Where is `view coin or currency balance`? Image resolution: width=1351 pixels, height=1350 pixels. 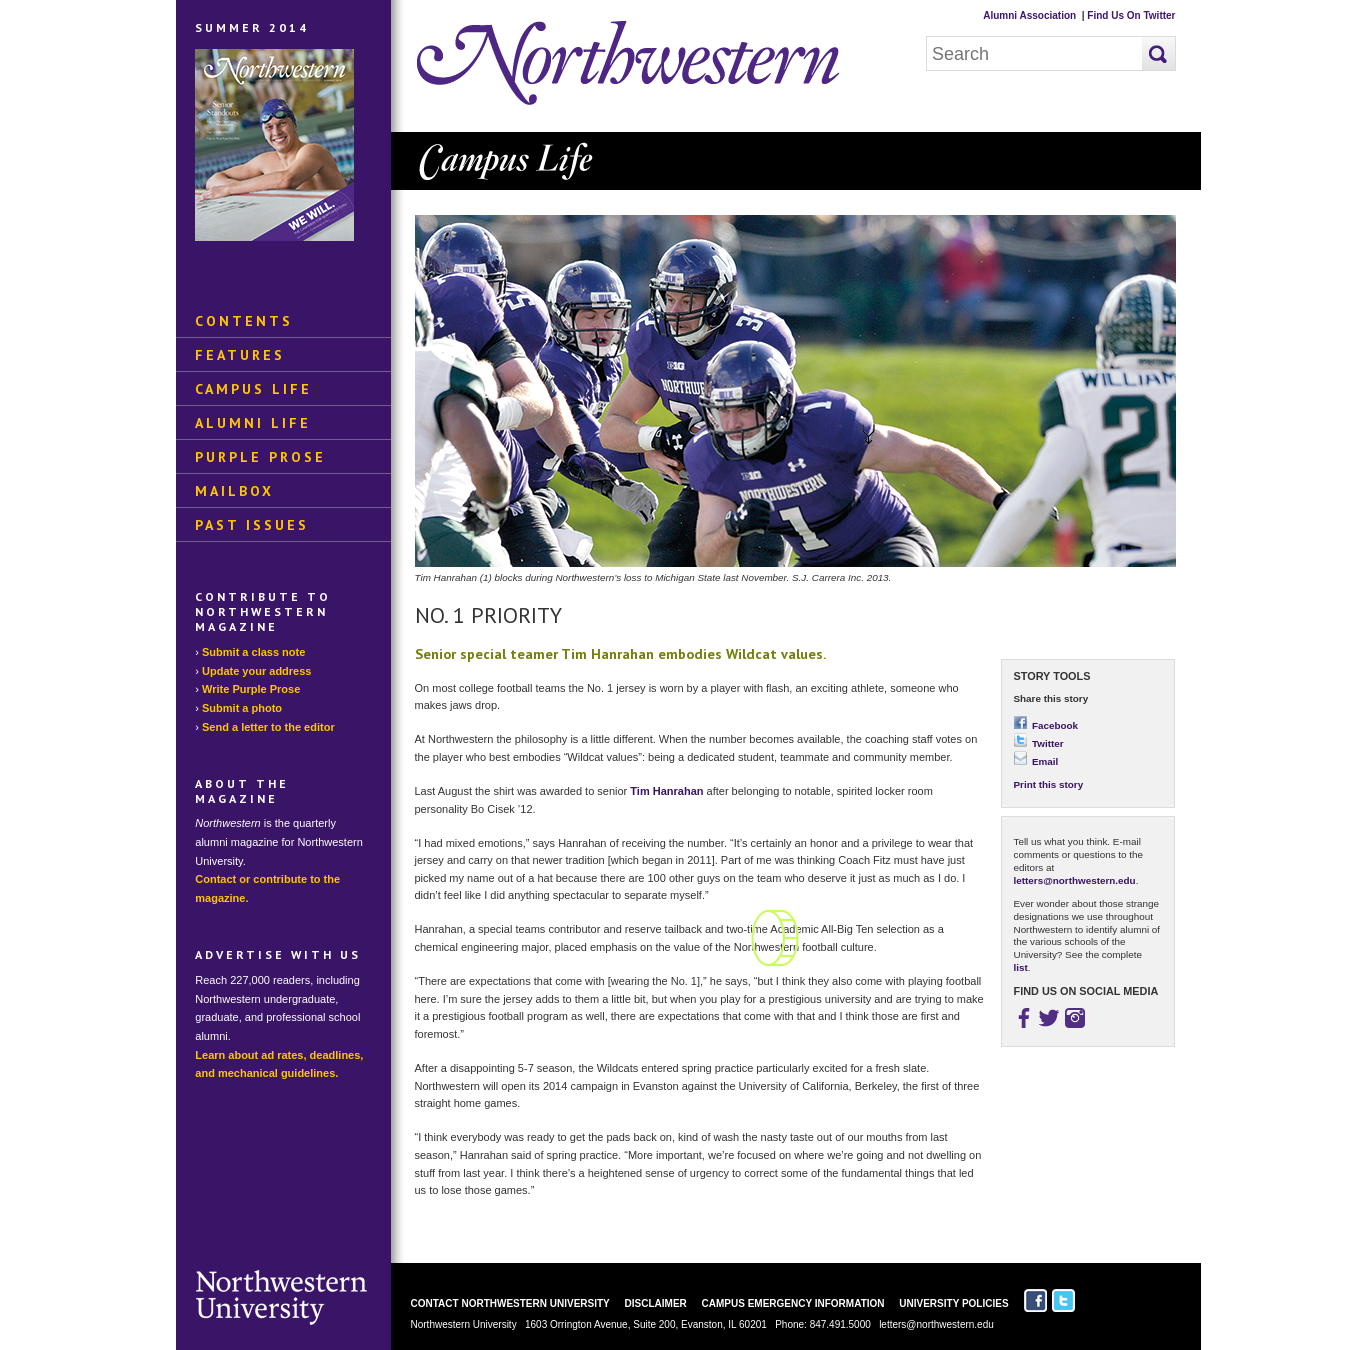
view coin or currency balance is located at coordinates (775, 938).